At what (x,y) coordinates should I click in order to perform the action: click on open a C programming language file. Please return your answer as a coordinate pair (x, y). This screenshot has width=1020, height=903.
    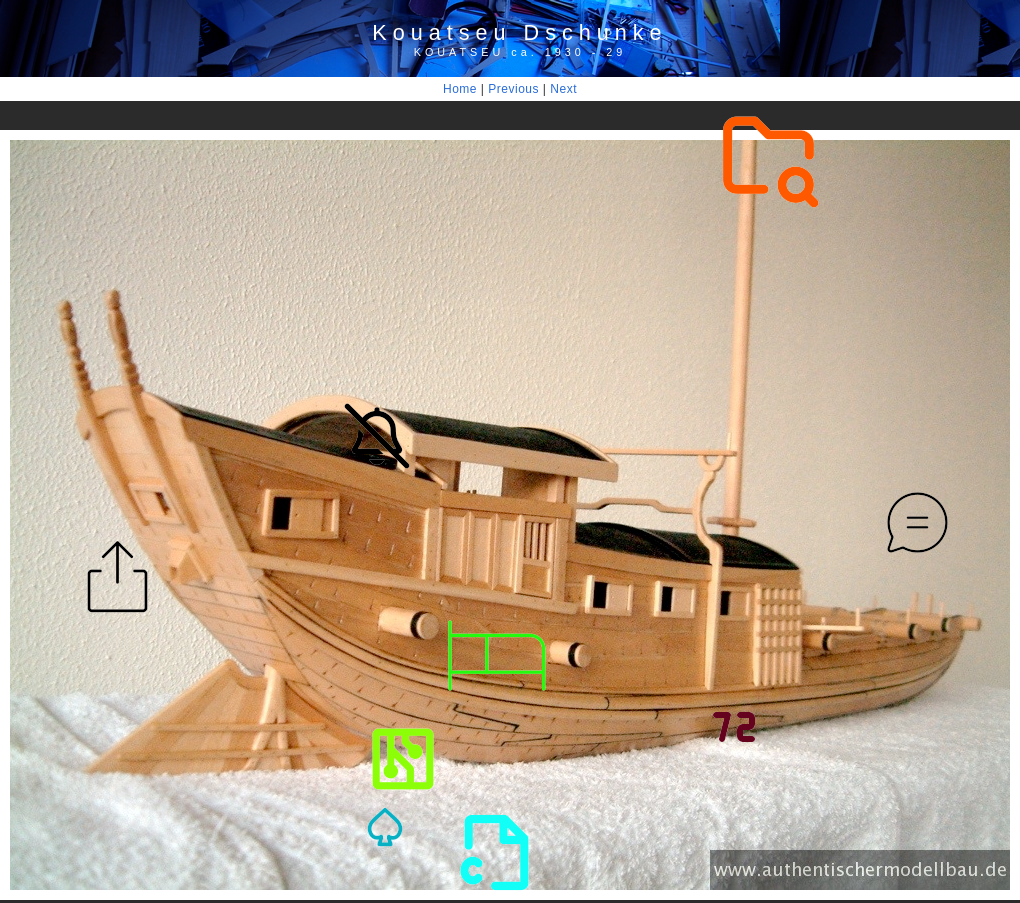
    Looking at the image, I should click on (496, 852).